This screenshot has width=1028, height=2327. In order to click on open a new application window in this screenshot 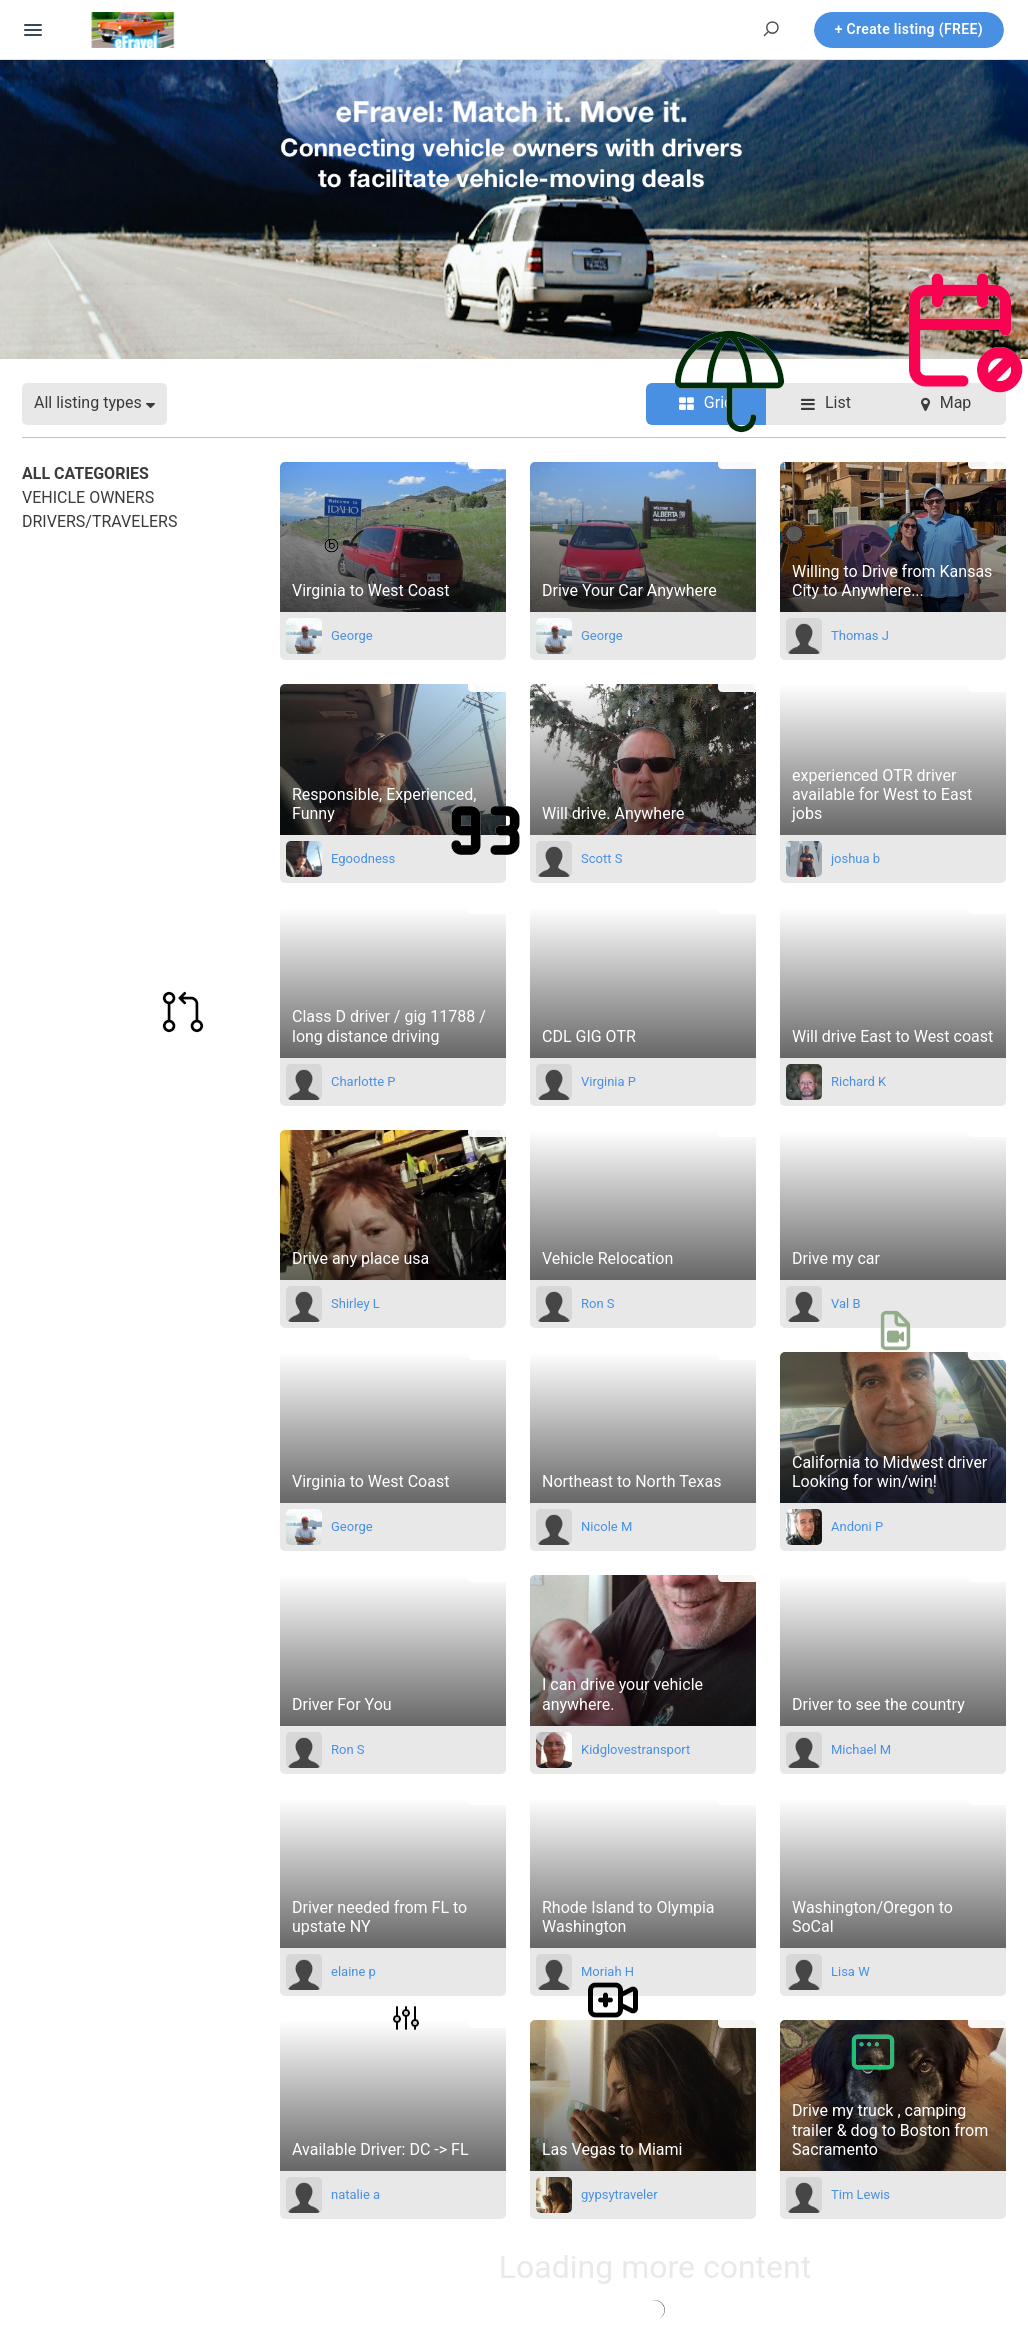, I will do `click(873, 2052)`.